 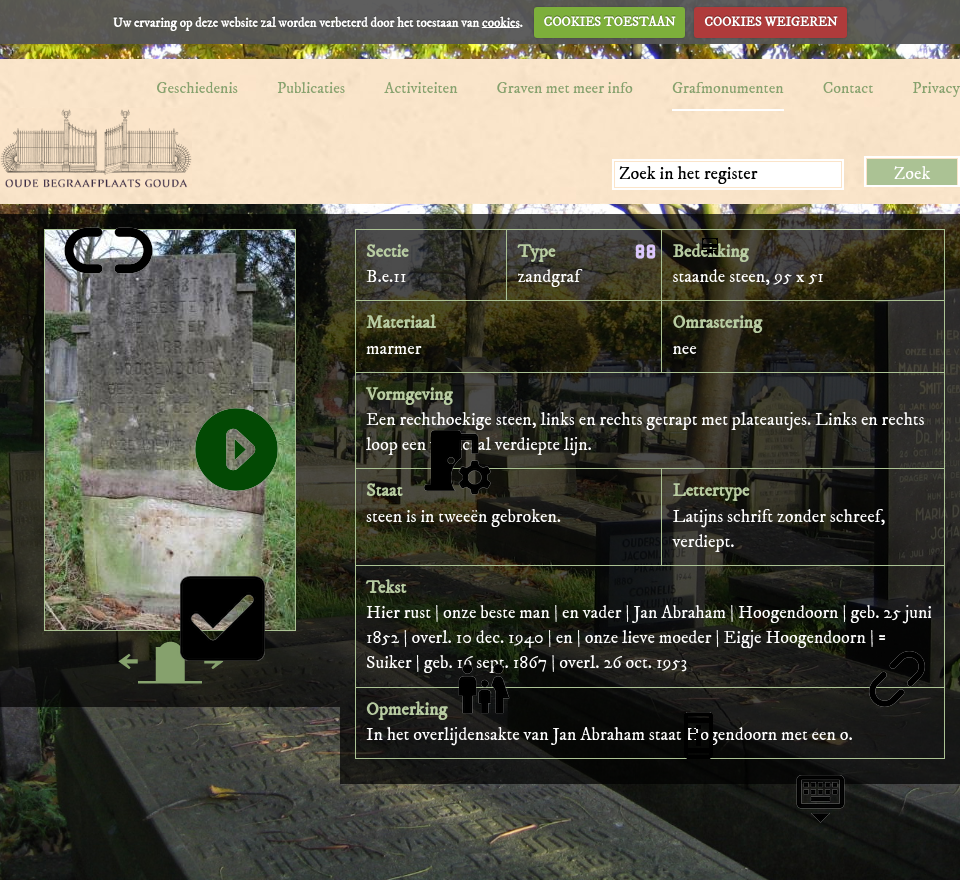 What do you see at coordinates (645, 251) in the screenshot?
I see `displays the number 88 as a numeric indicator or count` at bounding box center [645, 251].